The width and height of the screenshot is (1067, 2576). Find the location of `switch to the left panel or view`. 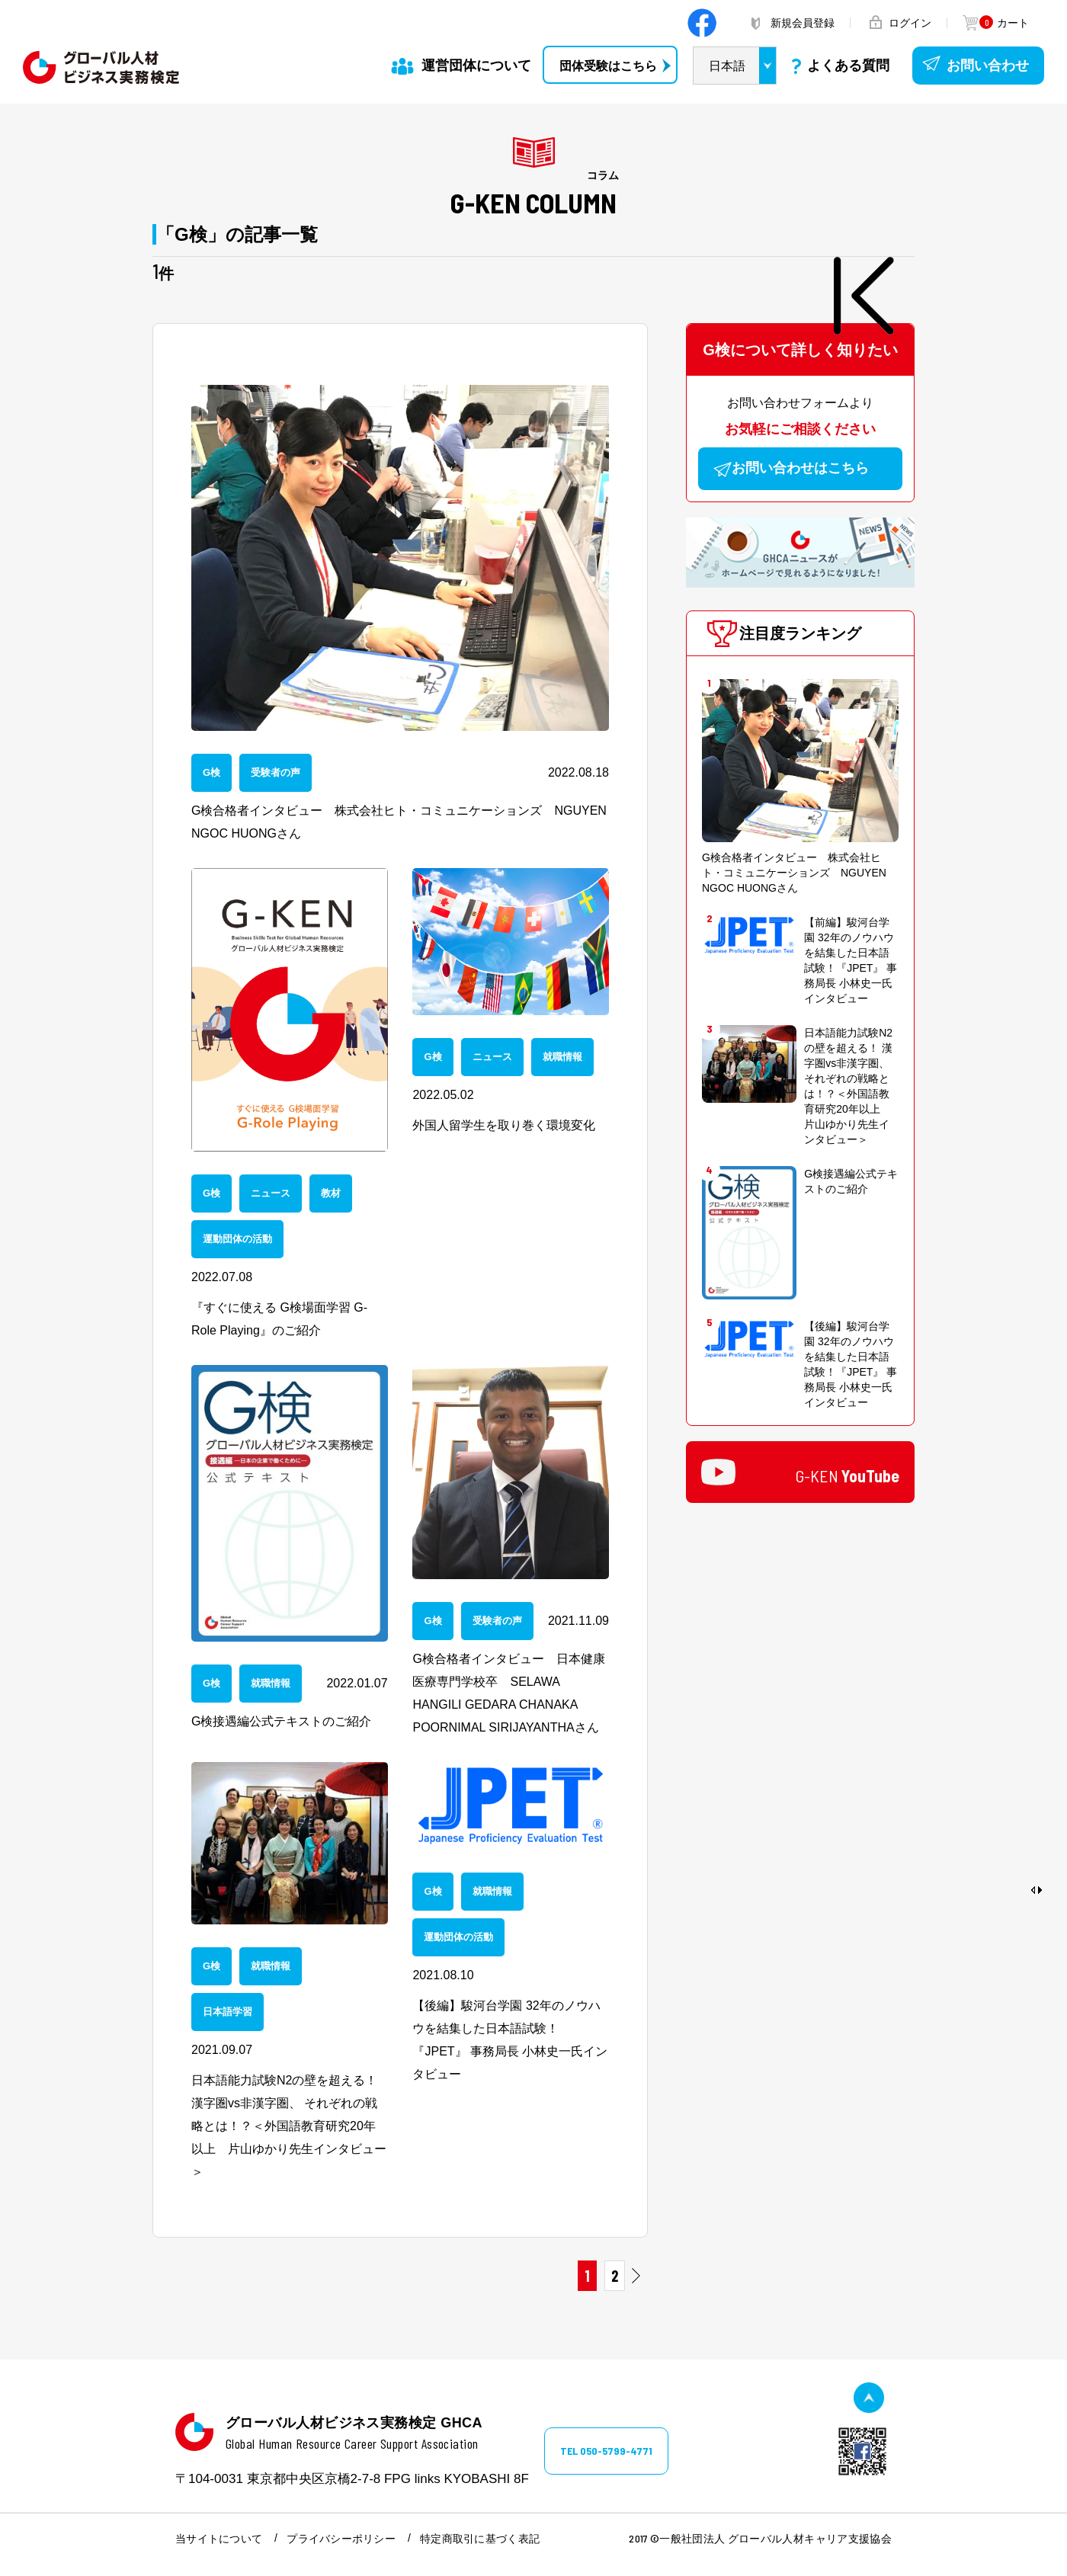

switch to the left panel or view is located at coordinates (1037, 1890).